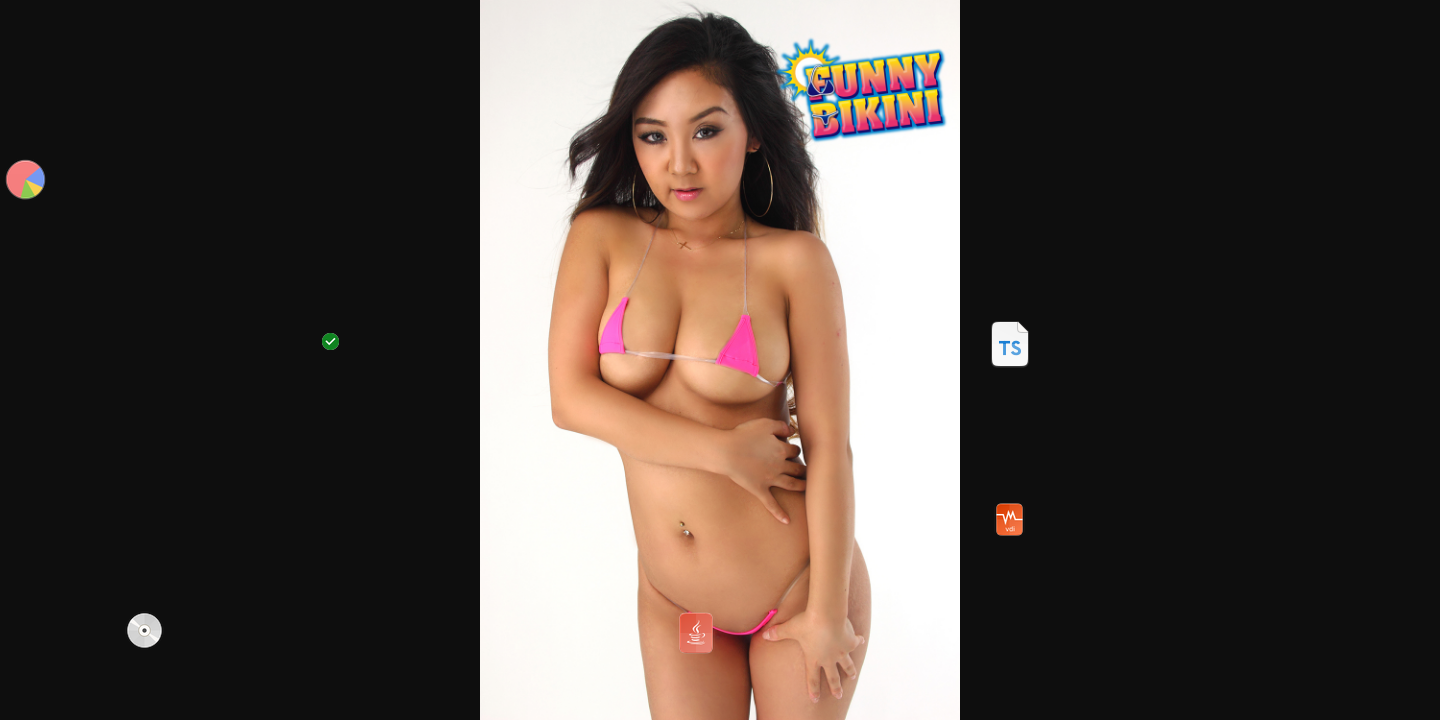 This screenshot has height=720, width=1440. Describe the element at coordinates (1010, 344) in the screenshot. I see `indicates a typescript source file` at that location.